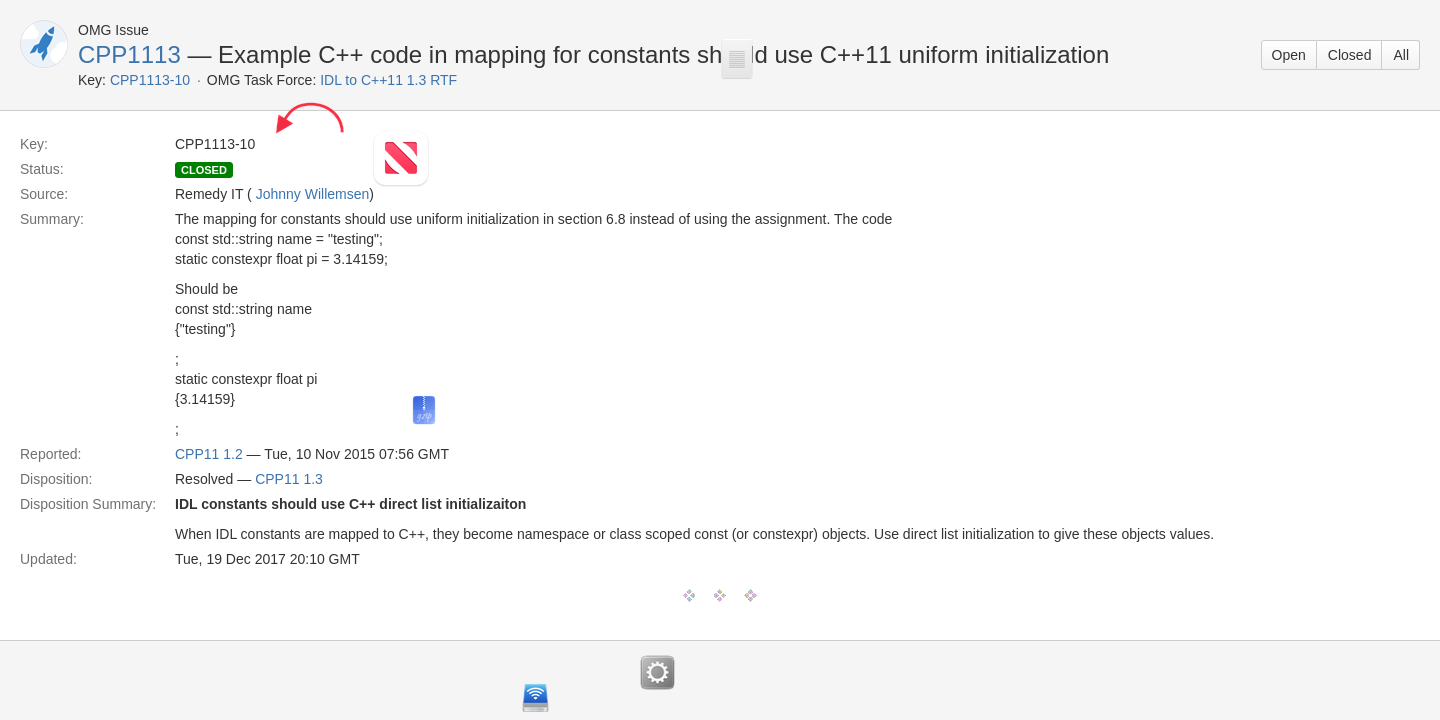 The width and height of the screenshot is (1440, 720). What do you see at coordinates (535, 698) in the screenshot?
I see `access a wireless network drive` at bounding box center [535, 698].